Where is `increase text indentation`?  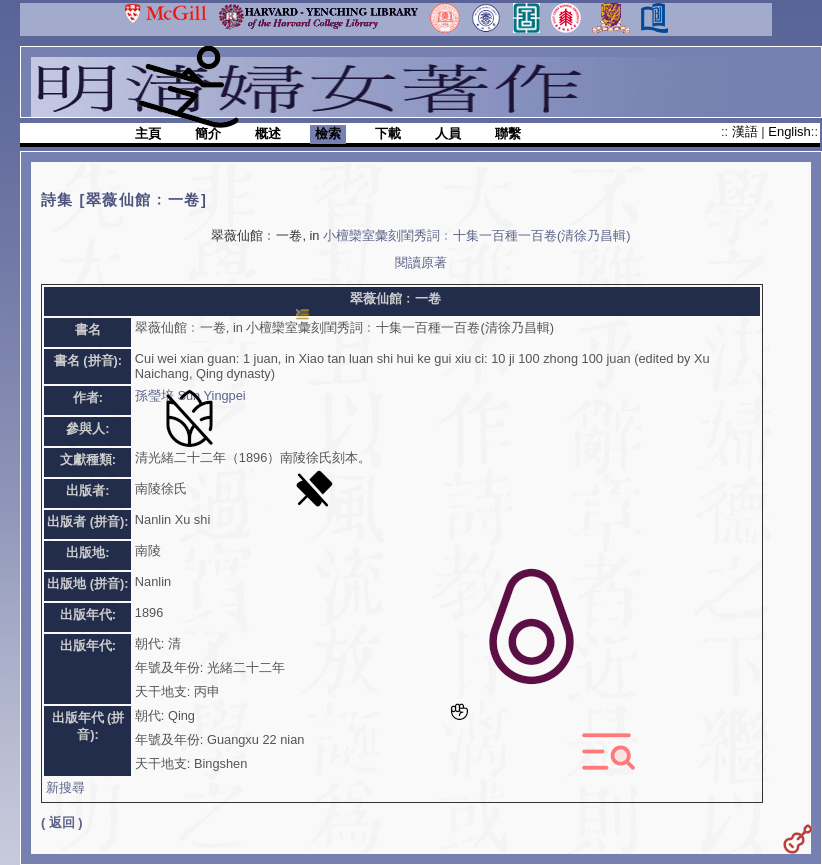 increase text indentation is located at coordinates (302, 314).